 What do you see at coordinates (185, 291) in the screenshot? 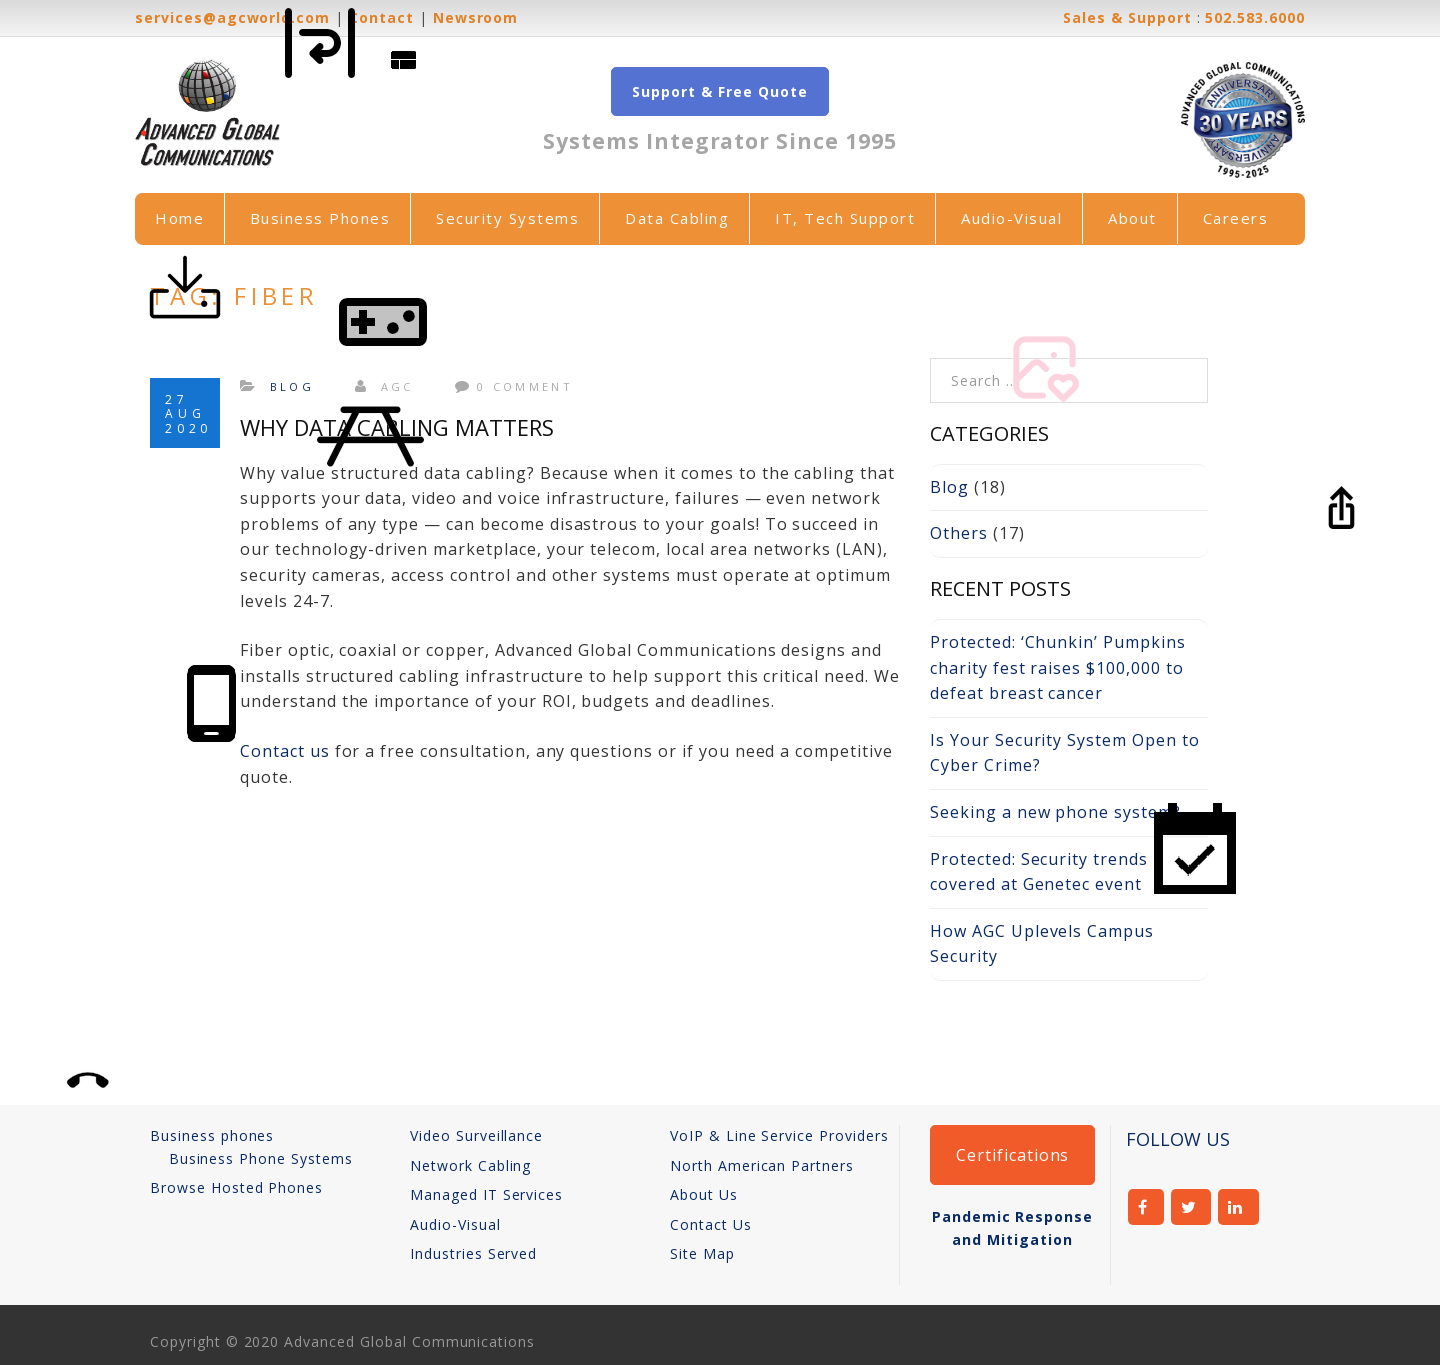
I see `download a file to your device` at bounding box center [185, 291].